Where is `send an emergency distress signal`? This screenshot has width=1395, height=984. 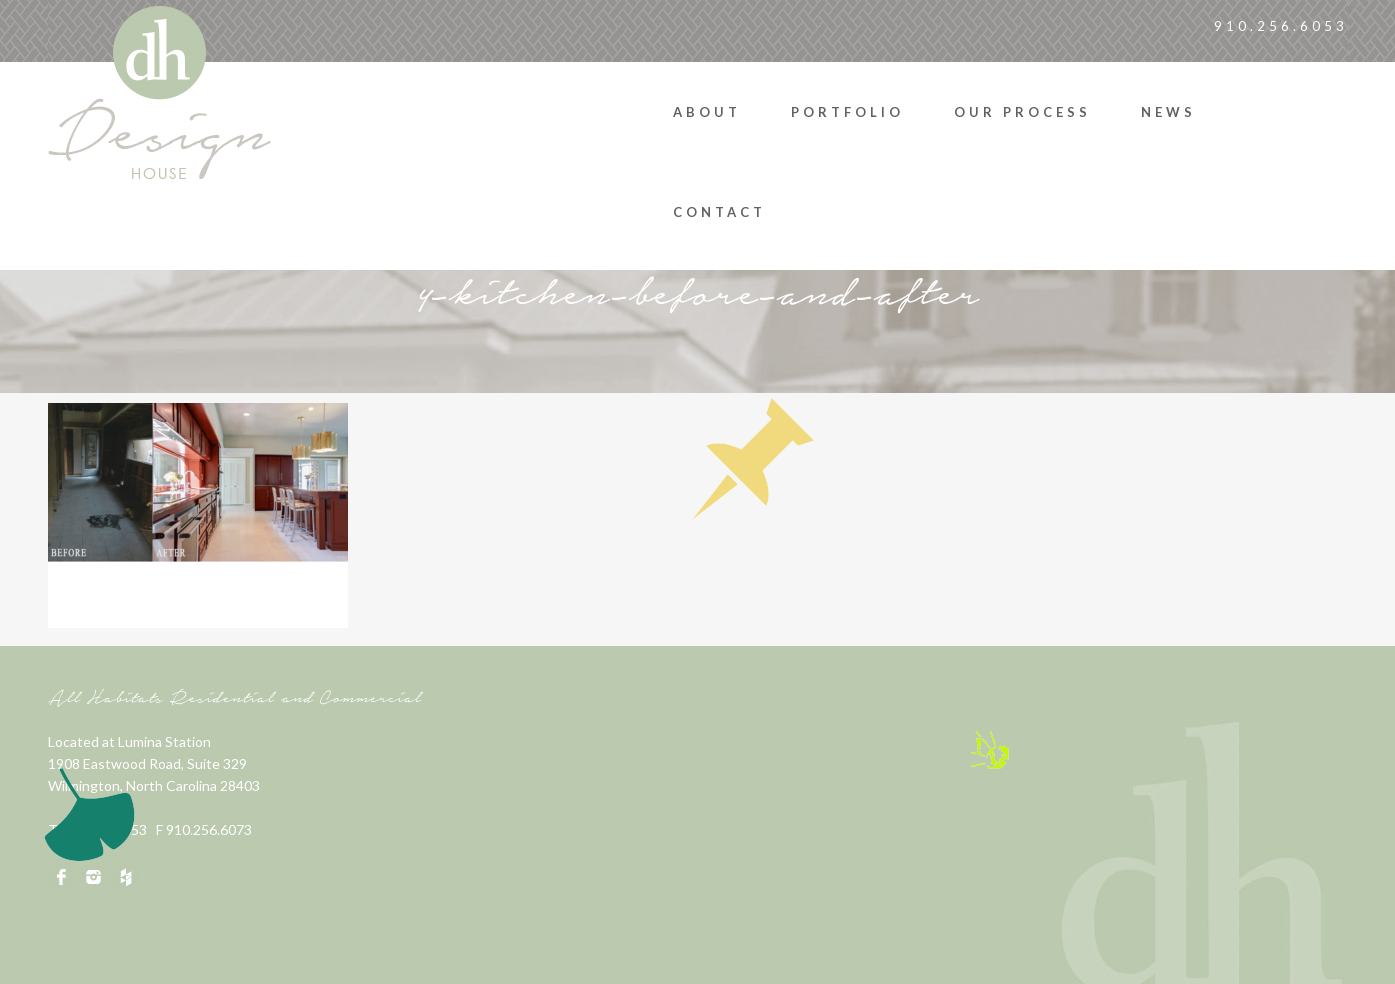
send an emergency distress signal is located at coordinates (990, 750).